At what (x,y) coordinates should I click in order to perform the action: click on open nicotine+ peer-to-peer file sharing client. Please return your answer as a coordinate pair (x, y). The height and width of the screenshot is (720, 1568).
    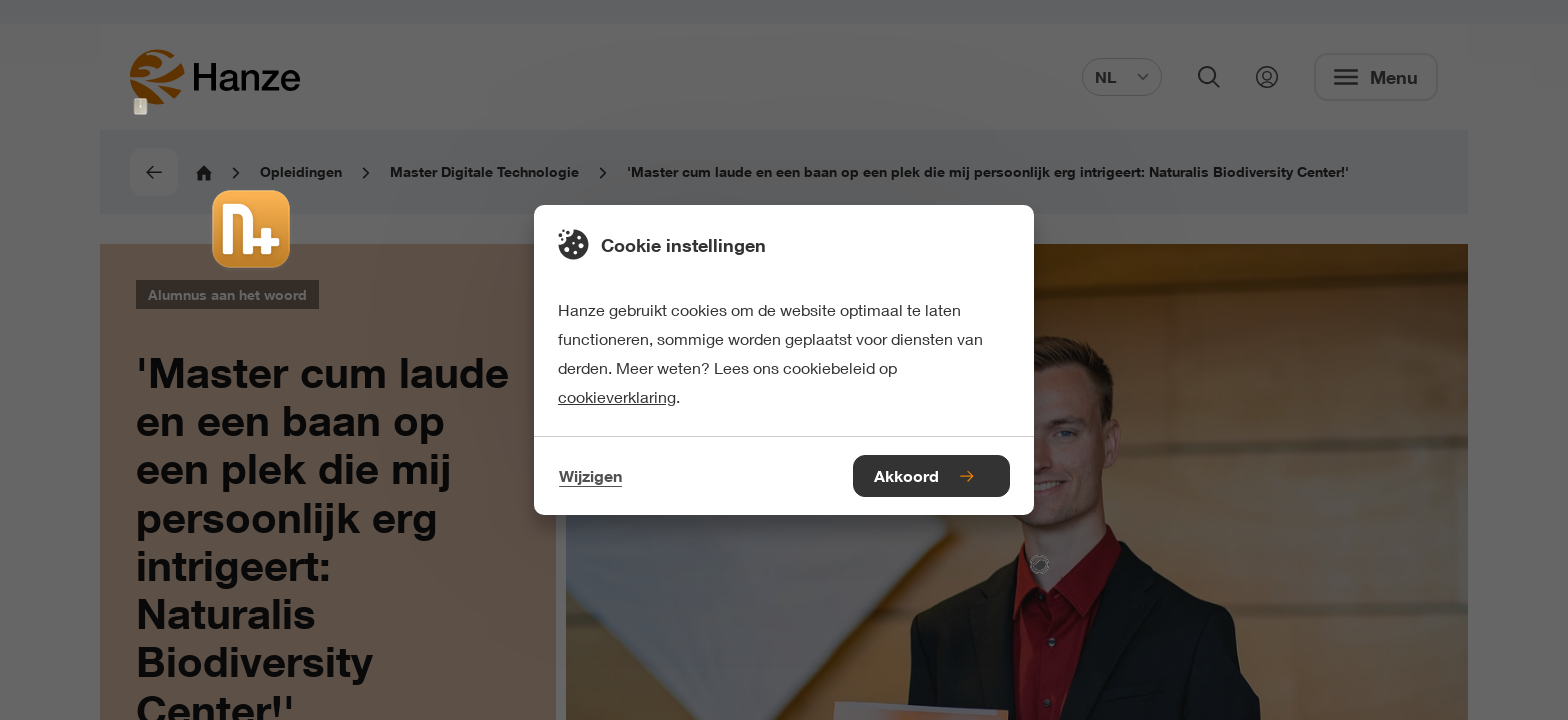
    Looking at the image, I should click on (251, 229).